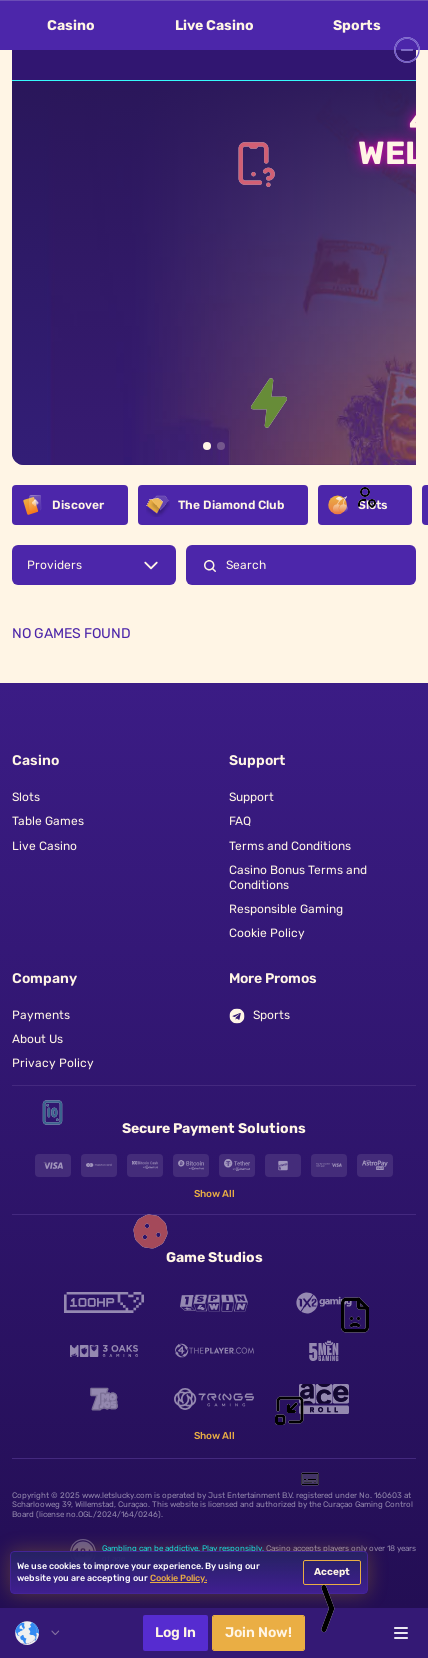  Describe the element at coordinates (365, 497) in the screenshot. I see `view user's location on map` at that location.